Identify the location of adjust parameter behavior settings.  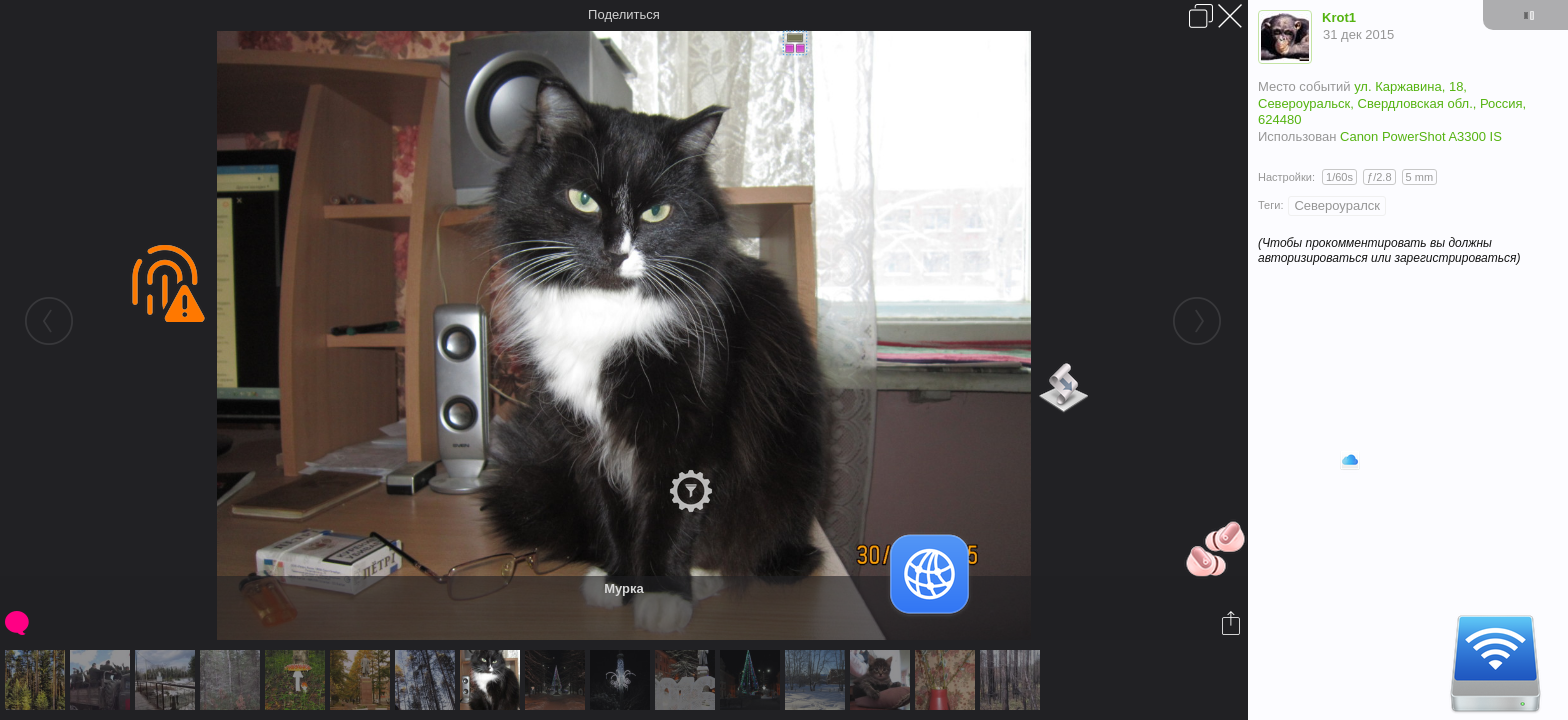
(691, 491).